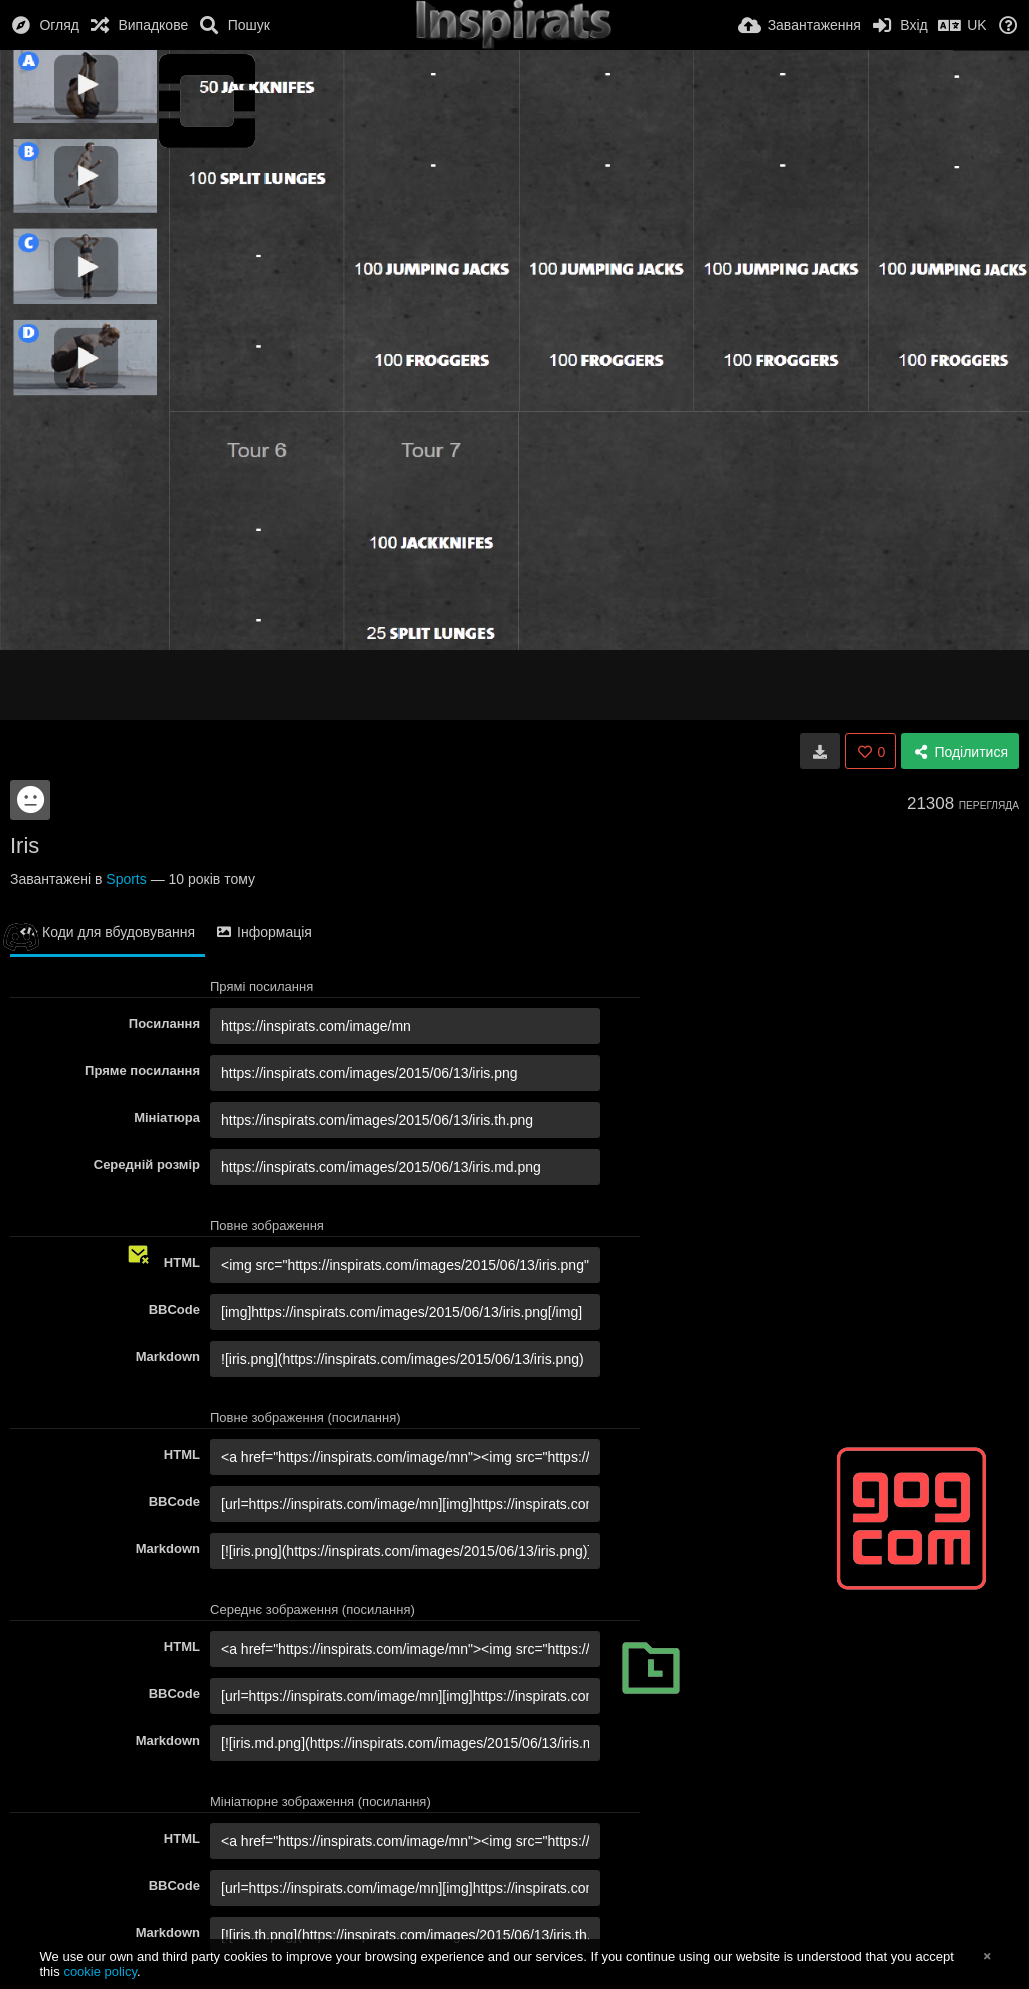 The image size is (1029, 1989). Describe the element at coordinates (21, 937) in the screenshot. I see `open Discord` at that location.